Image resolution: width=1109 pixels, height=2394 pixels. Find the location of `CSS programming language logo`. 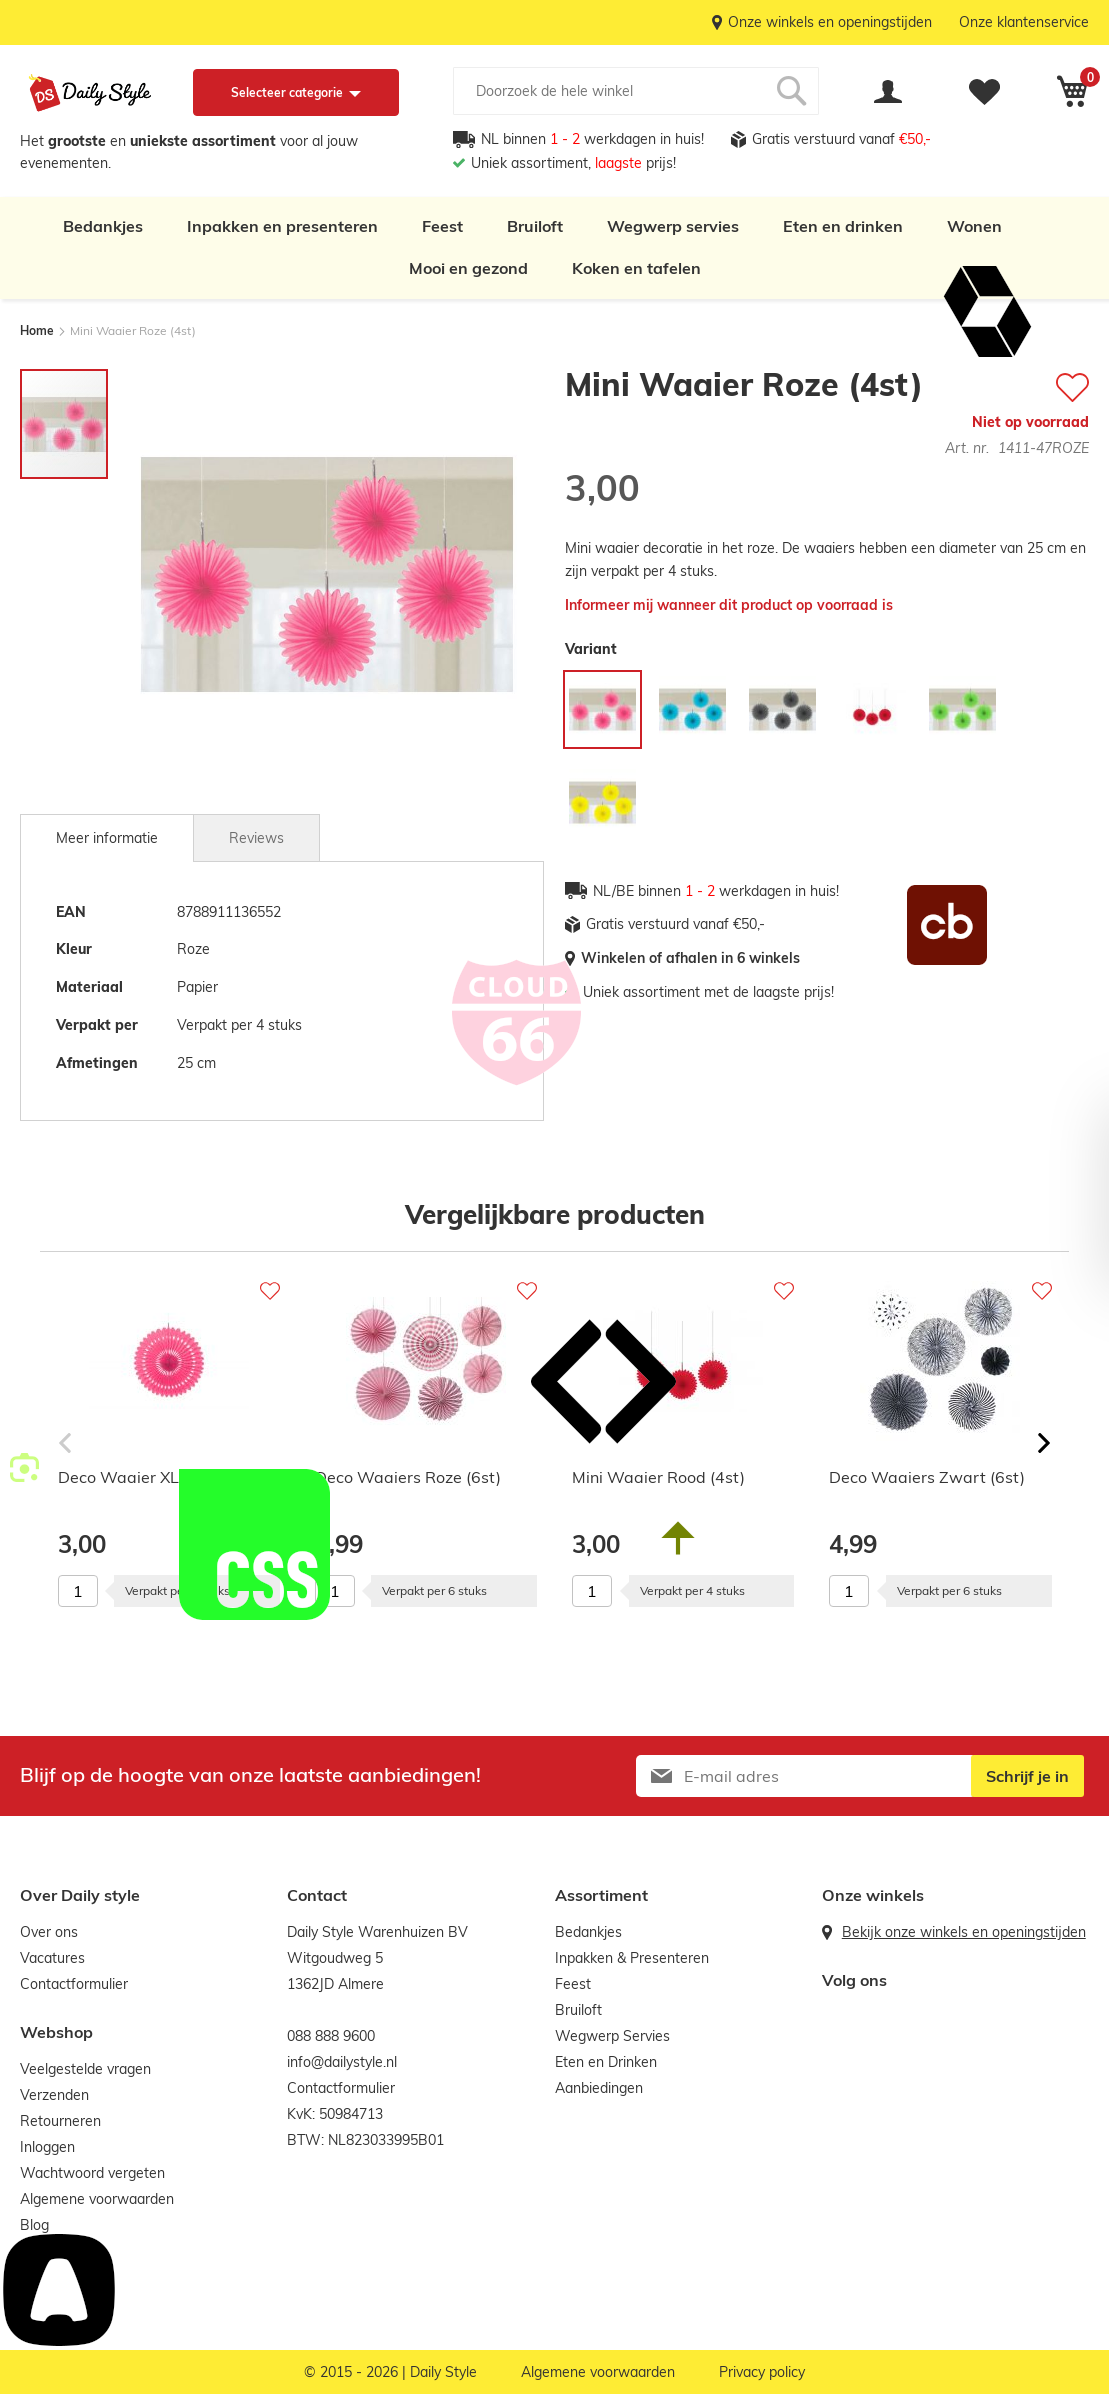

CSS programming language logo is located at coordinates (254, 1544).